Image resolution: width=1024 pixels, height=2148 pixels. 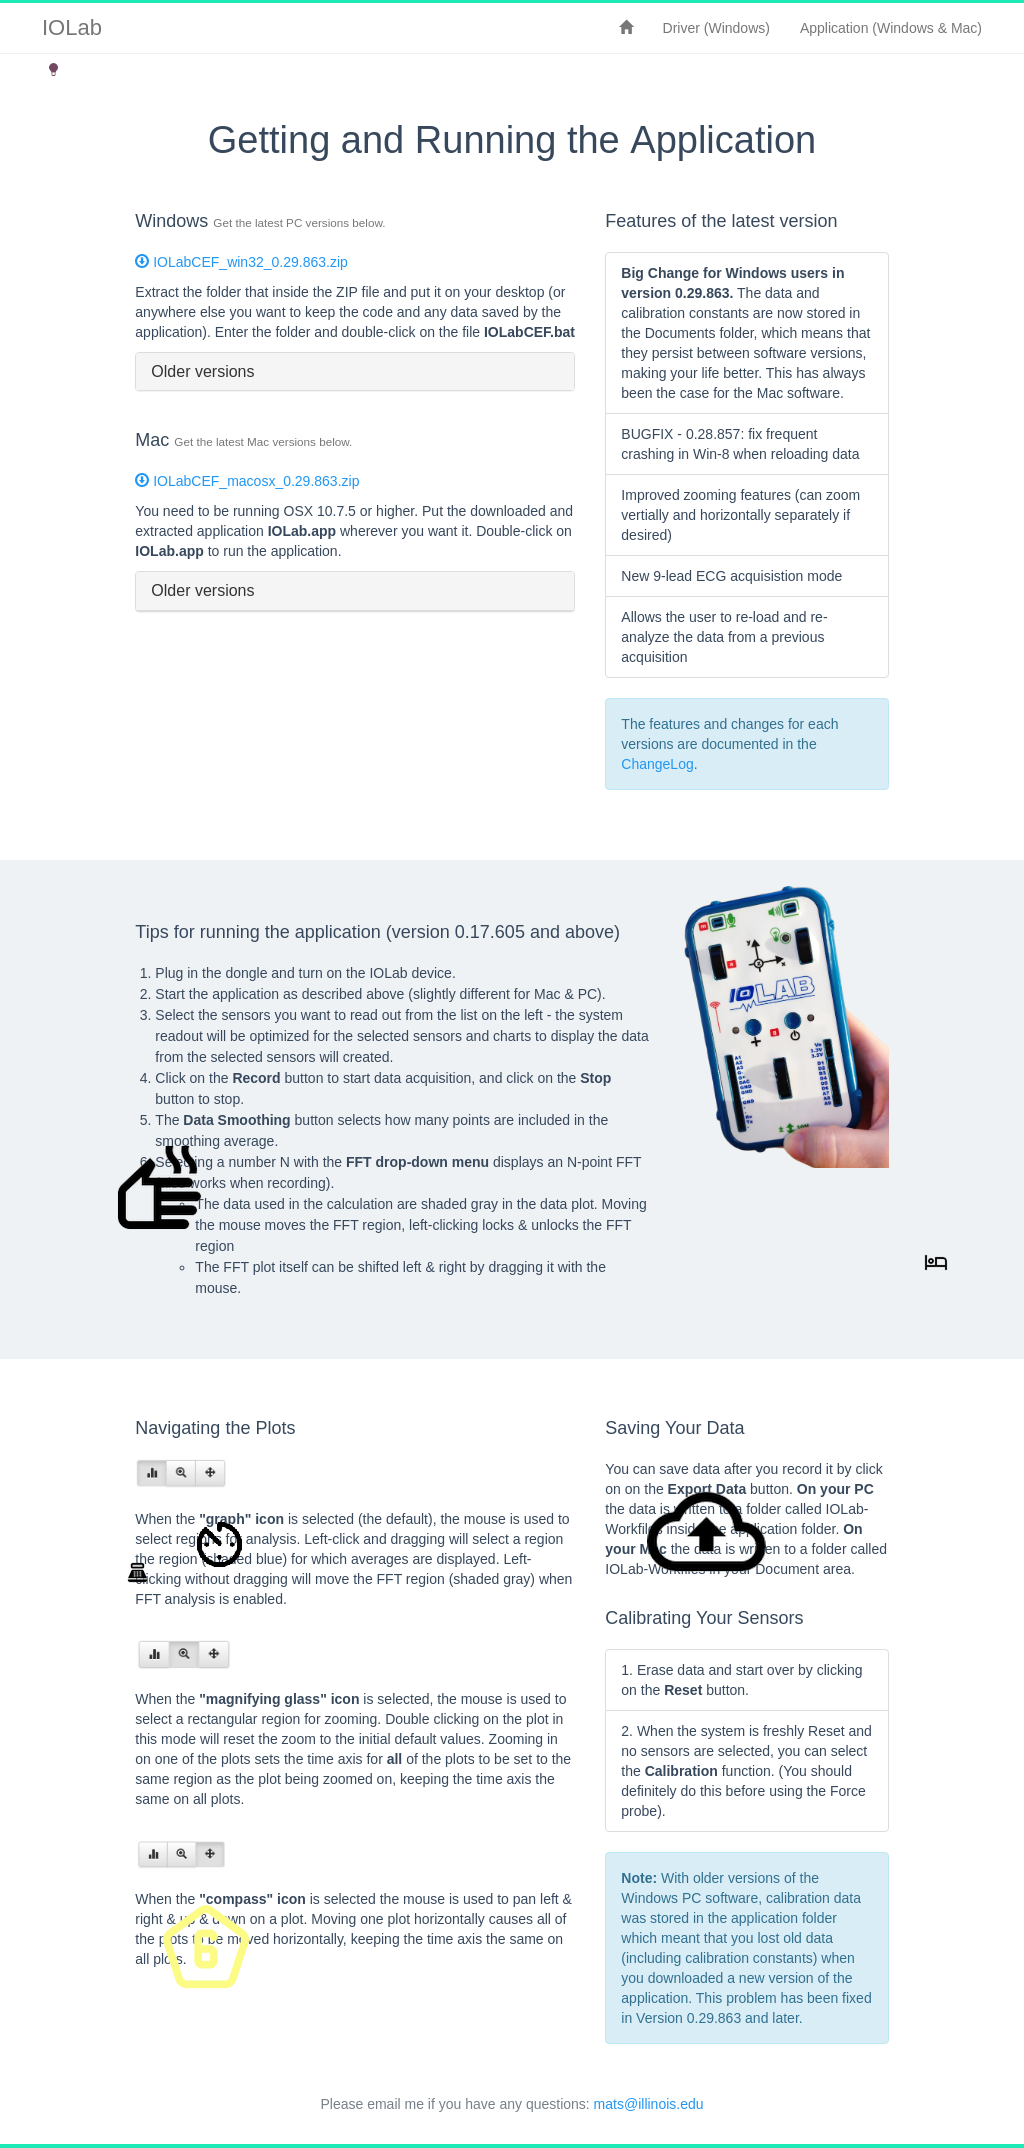 What do you see at coordinates (206, 1949) in the screenshot?
I see `navigate to section 6` at bounding box center [206, 1949].